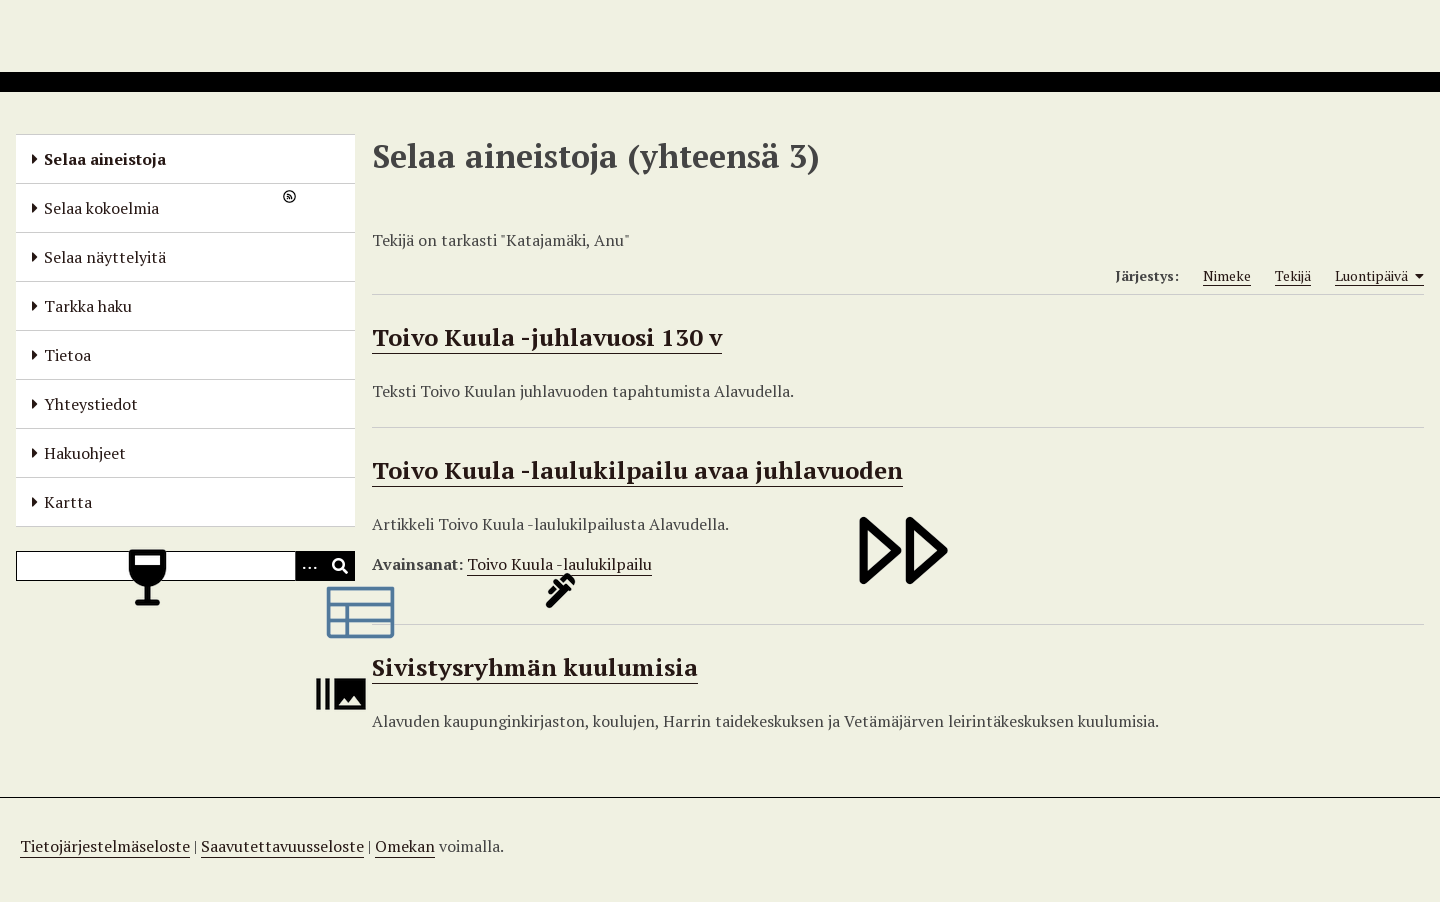 This screenshot has height=902, width=1440. I want to click on enable burst mode for rapid photo capture, so click(341, 694).